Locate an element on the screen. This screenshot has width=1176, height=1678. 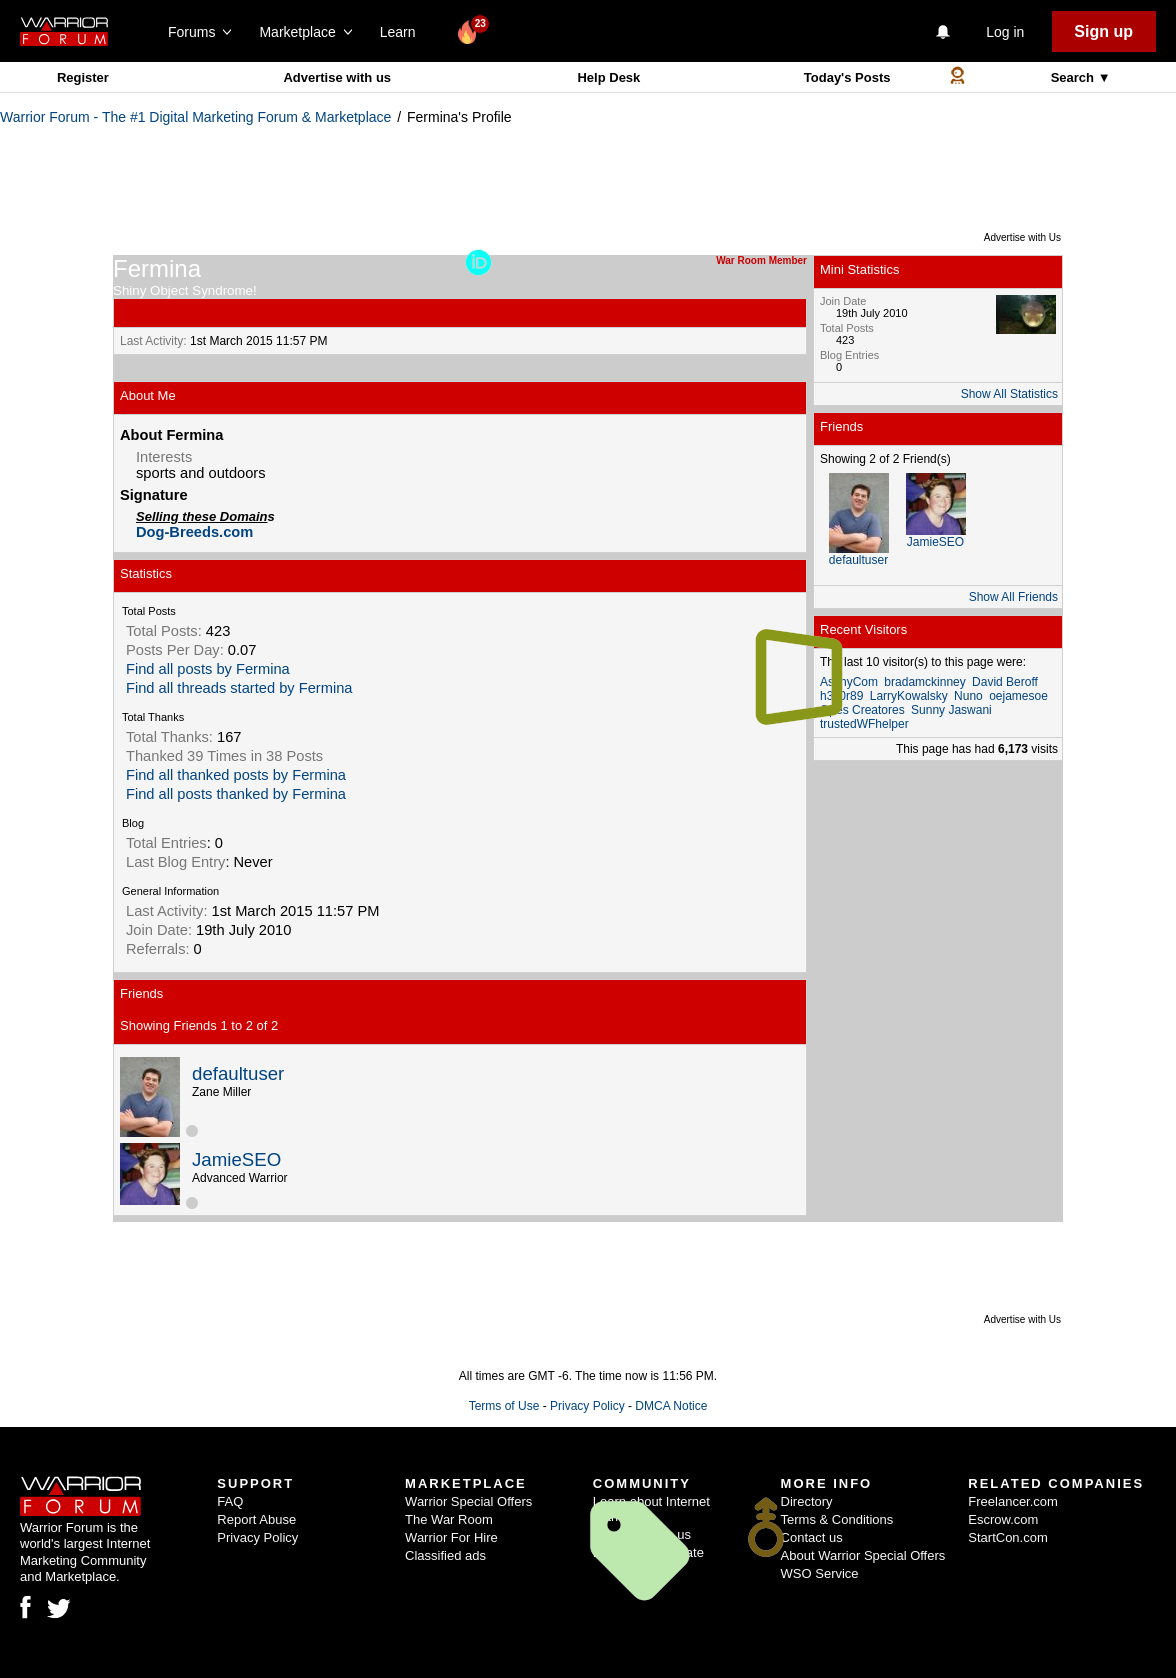
link to ORCID researcher profile is located at coordinates (478, 262).